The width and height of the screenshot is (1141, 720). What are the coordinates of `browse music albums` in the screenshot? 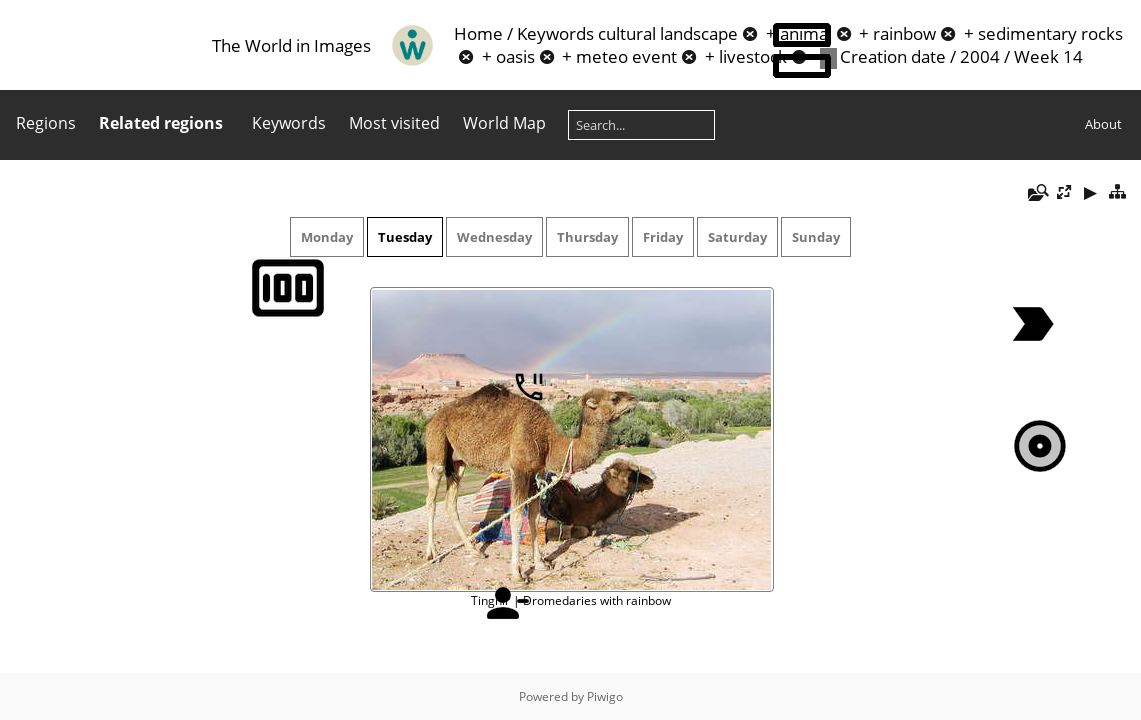 It's located at (1040, 446).